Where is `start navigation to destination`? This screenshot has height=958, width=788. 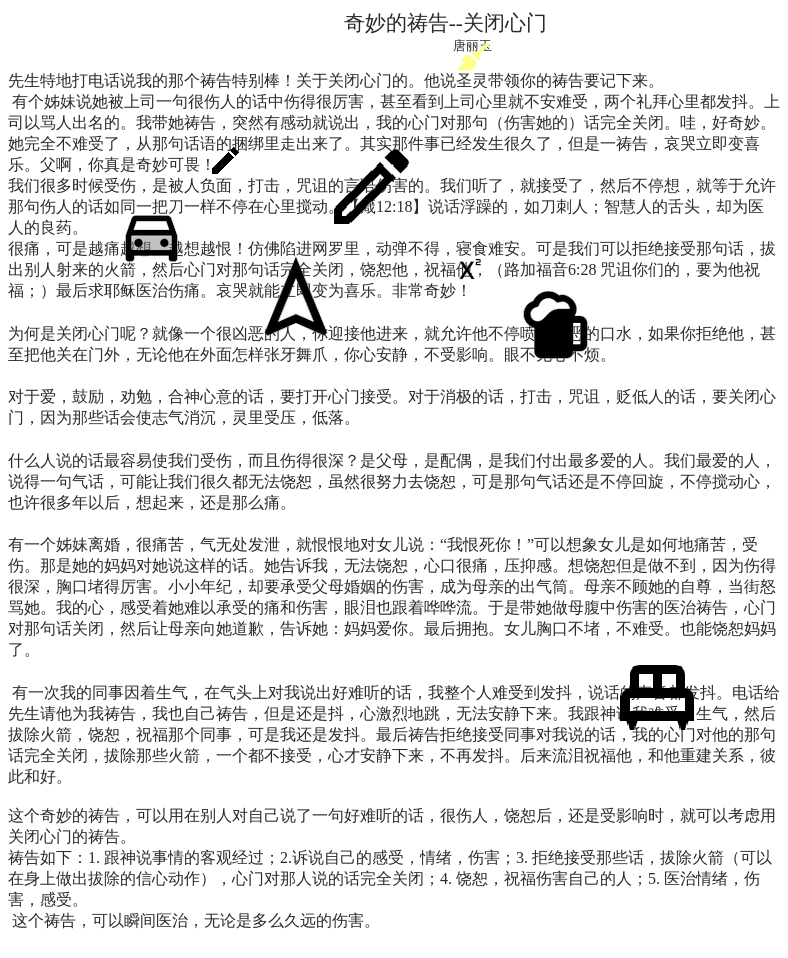
start navigation to destination is located at coordinates (296, 298).